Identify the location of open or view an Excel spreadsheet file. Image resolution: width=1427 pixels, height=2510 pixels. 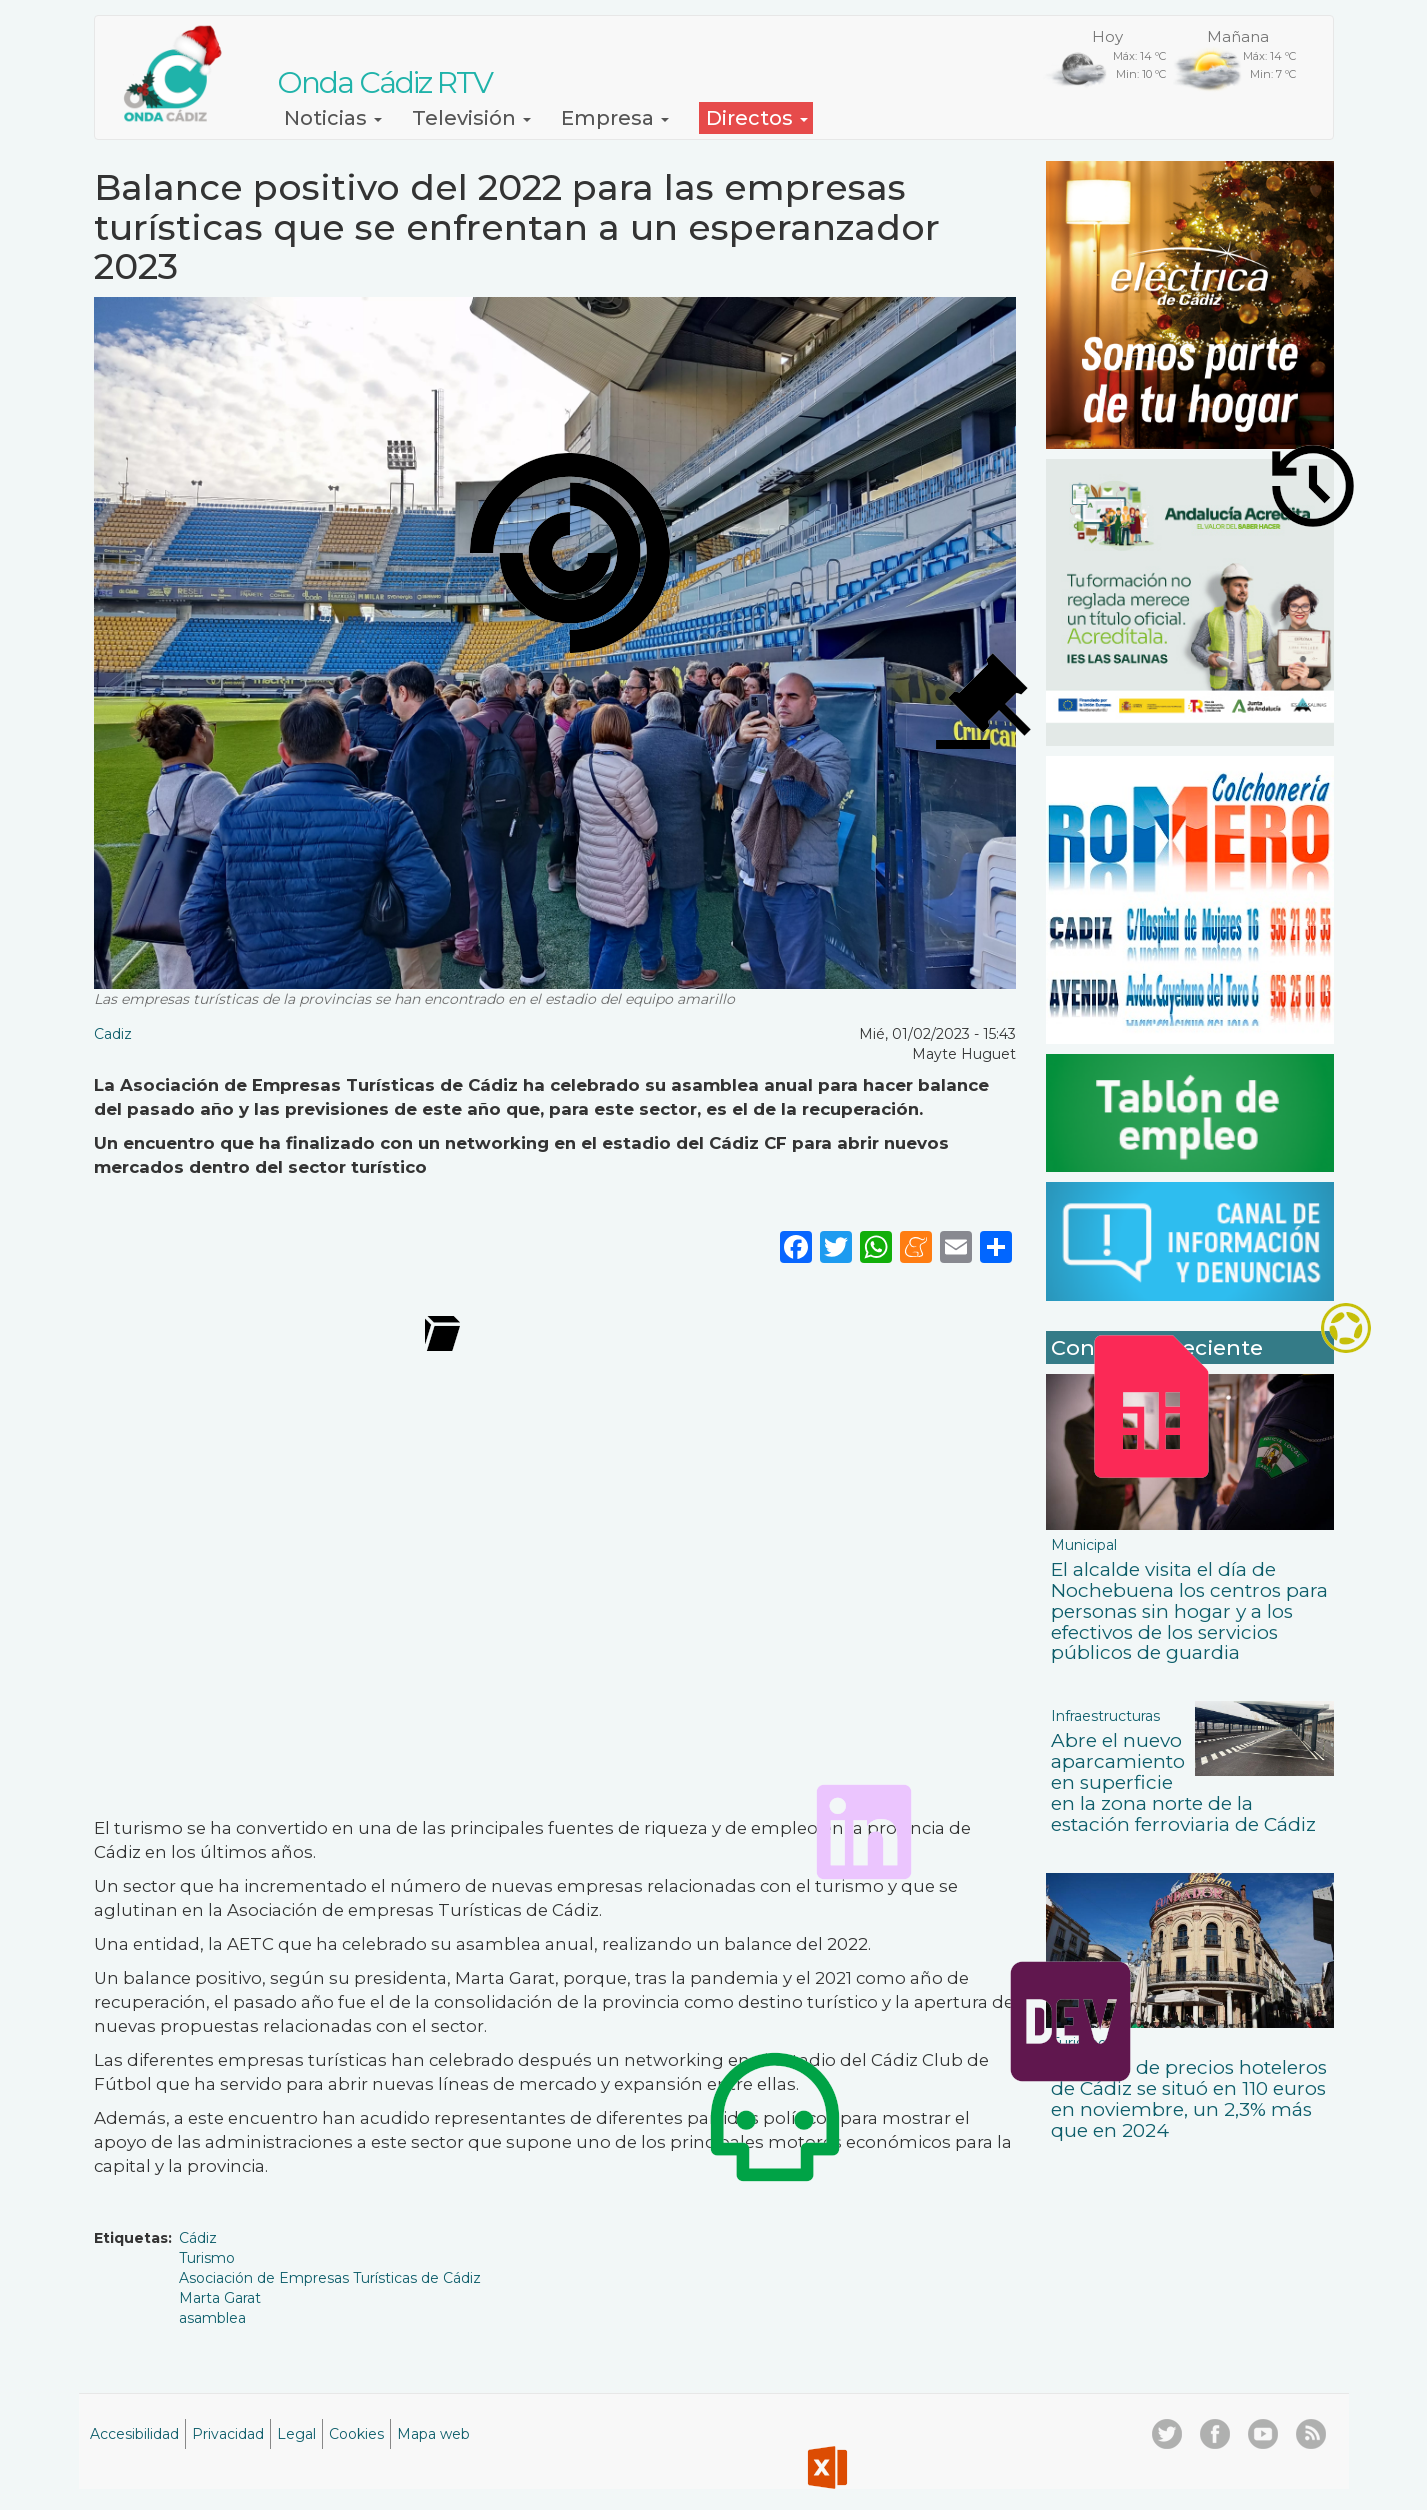
(827, 2467).